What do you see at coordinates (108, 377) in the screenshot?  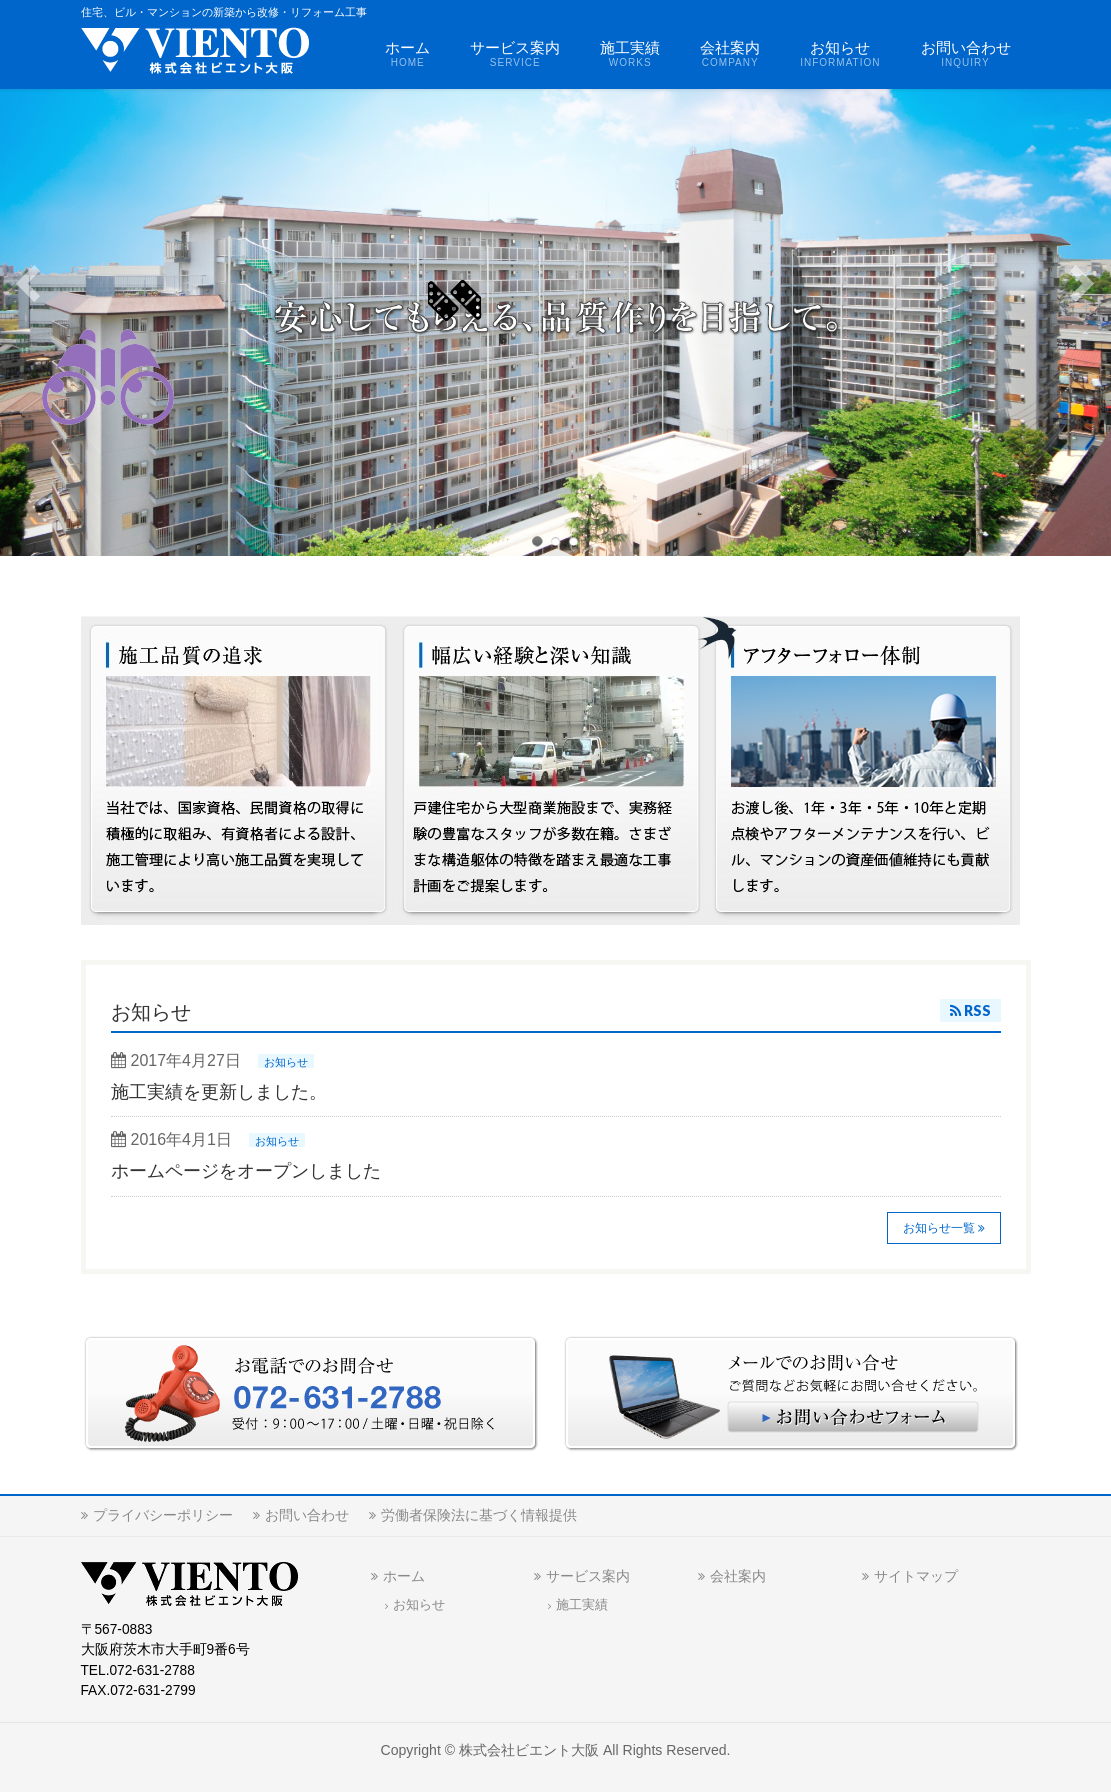 I see `search or explore content` at bounding box center [108, 377].